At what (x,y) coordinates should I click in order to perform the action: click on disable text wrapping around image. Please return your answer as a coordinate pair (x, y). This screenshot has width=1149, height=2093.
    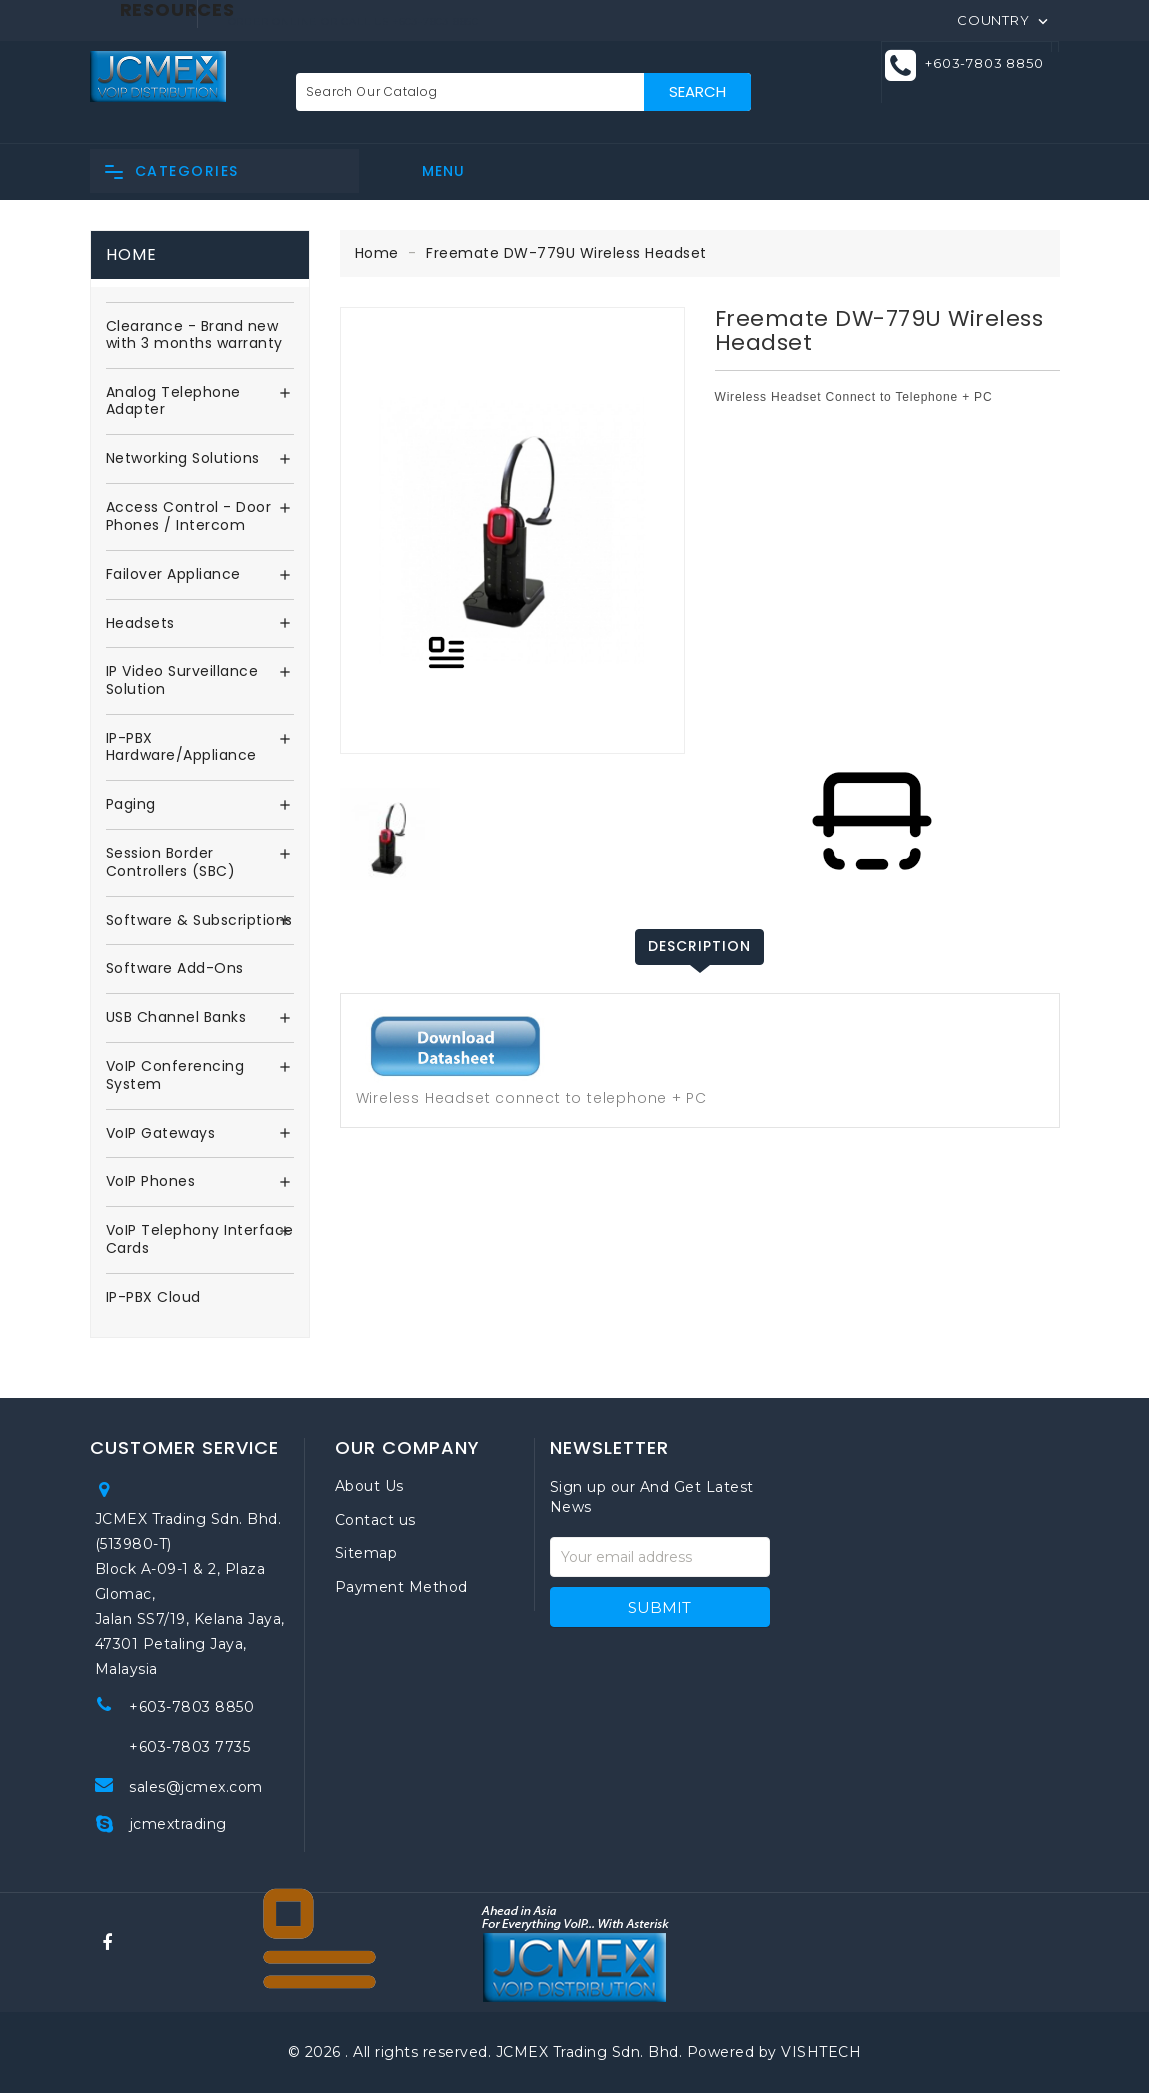
    Looking at the image, I should click on (319, 1938).